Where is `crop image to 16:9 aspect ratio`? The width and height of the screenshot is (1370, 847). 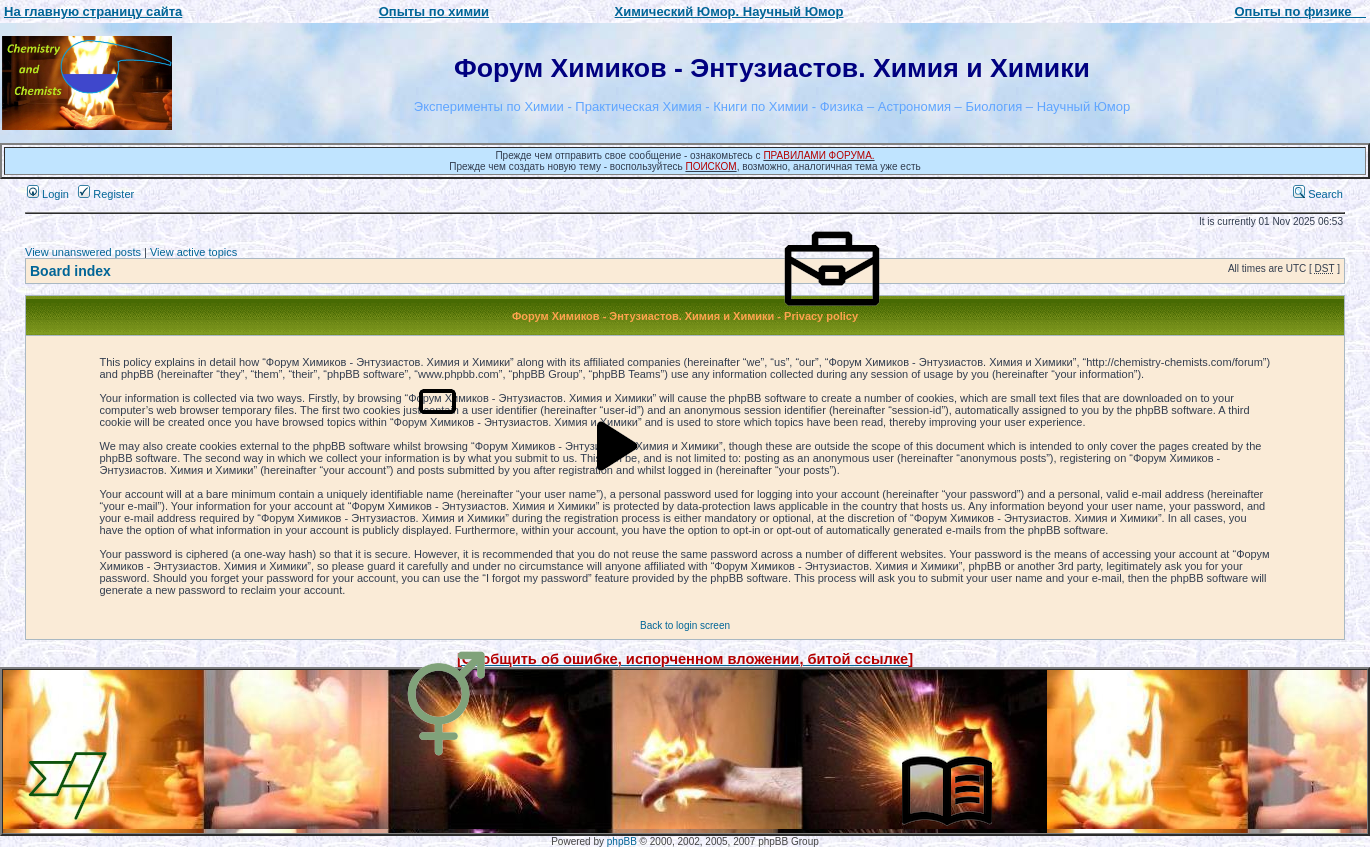
crop image to 16:9 aspect ratio is located at coordinates (437, 401).